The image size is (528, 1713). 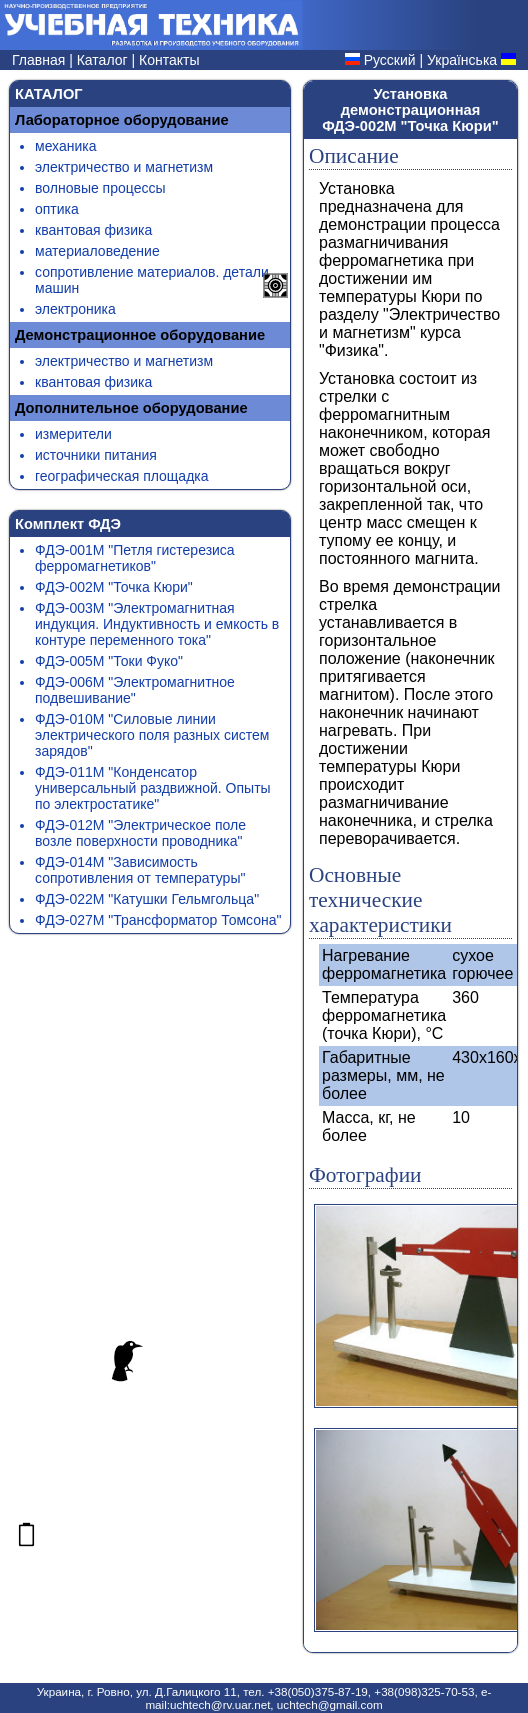 I want to click on decorative tile or pattern element, so click(x=275, y=285).